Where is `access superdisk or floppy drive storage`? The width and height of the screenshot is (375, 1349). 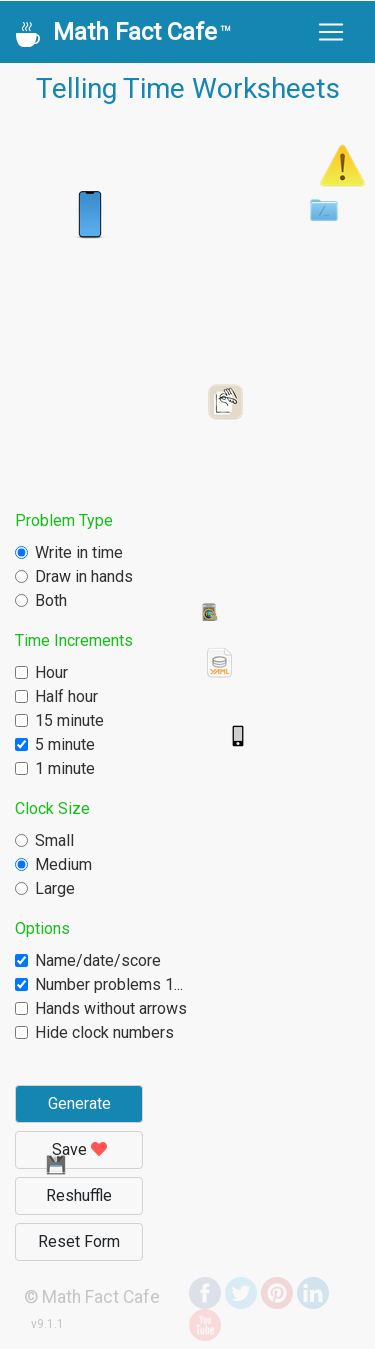 access superdisk or floppy drive storage is located at coordinates (56, 1165).